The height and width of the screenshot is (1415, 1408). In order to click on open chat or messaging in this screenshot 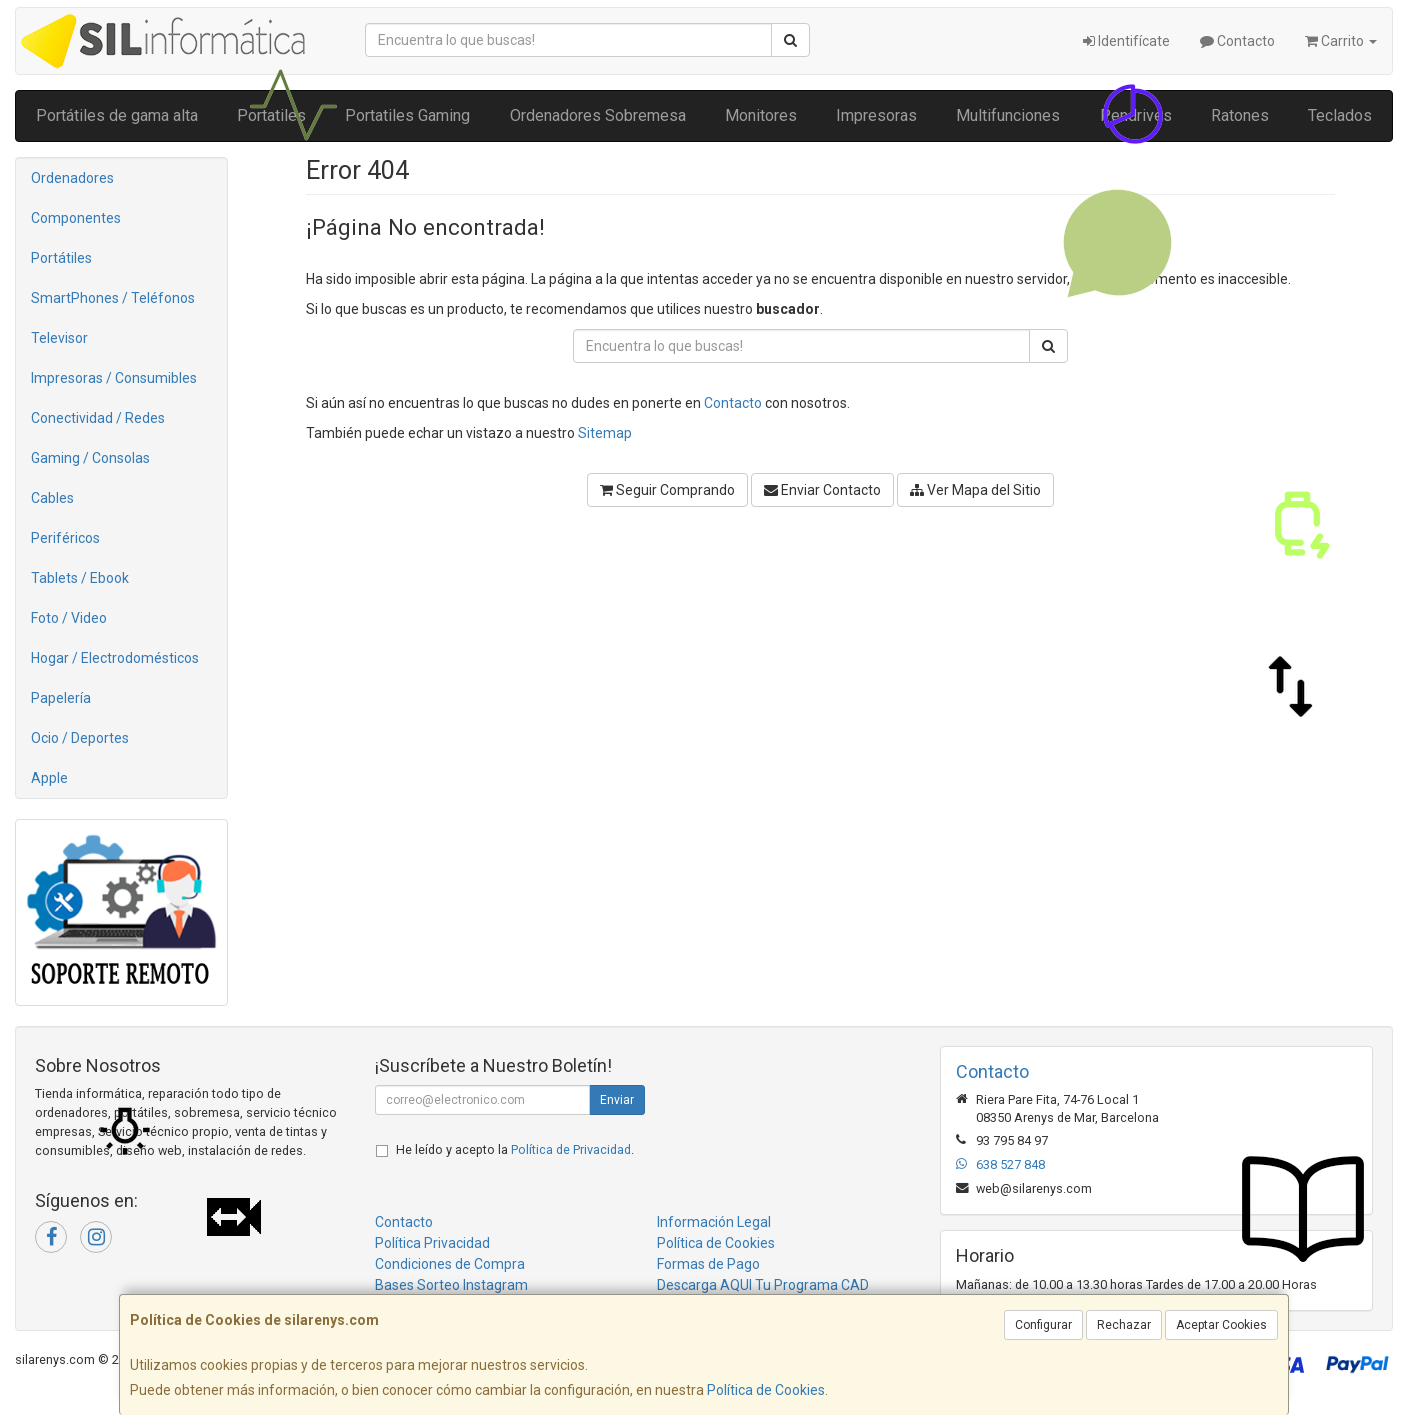, I will do `click(1117, 243)`.